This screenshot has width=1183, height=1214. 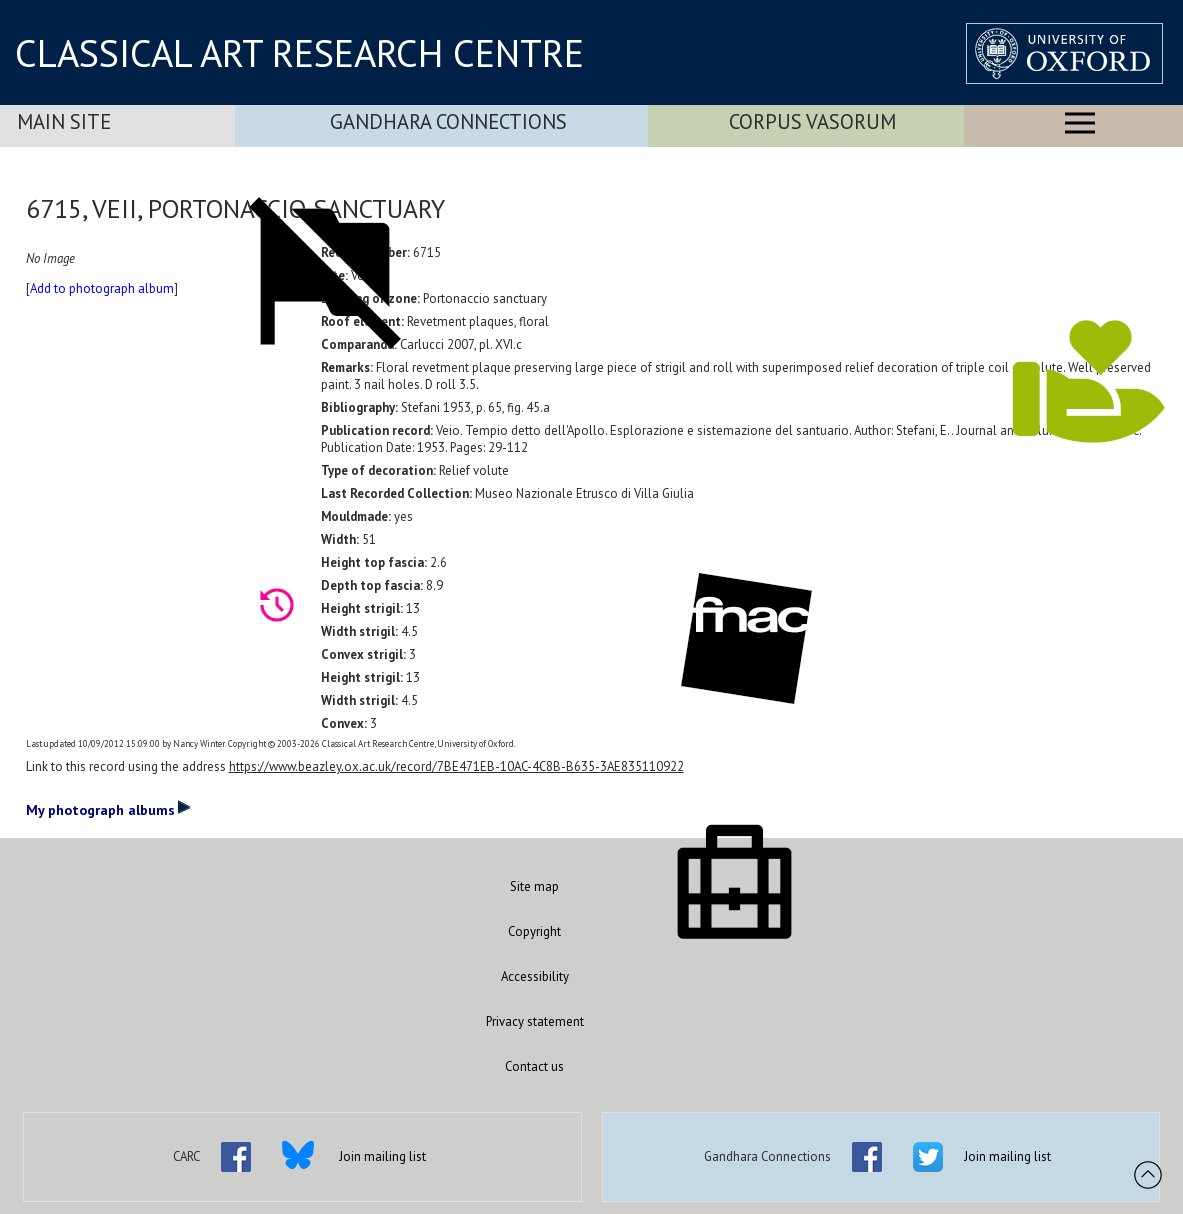 What do you see at coordinates (277, 605) in the screenshot?
I see `view recent activity or history` at bounding box center [277, 605].